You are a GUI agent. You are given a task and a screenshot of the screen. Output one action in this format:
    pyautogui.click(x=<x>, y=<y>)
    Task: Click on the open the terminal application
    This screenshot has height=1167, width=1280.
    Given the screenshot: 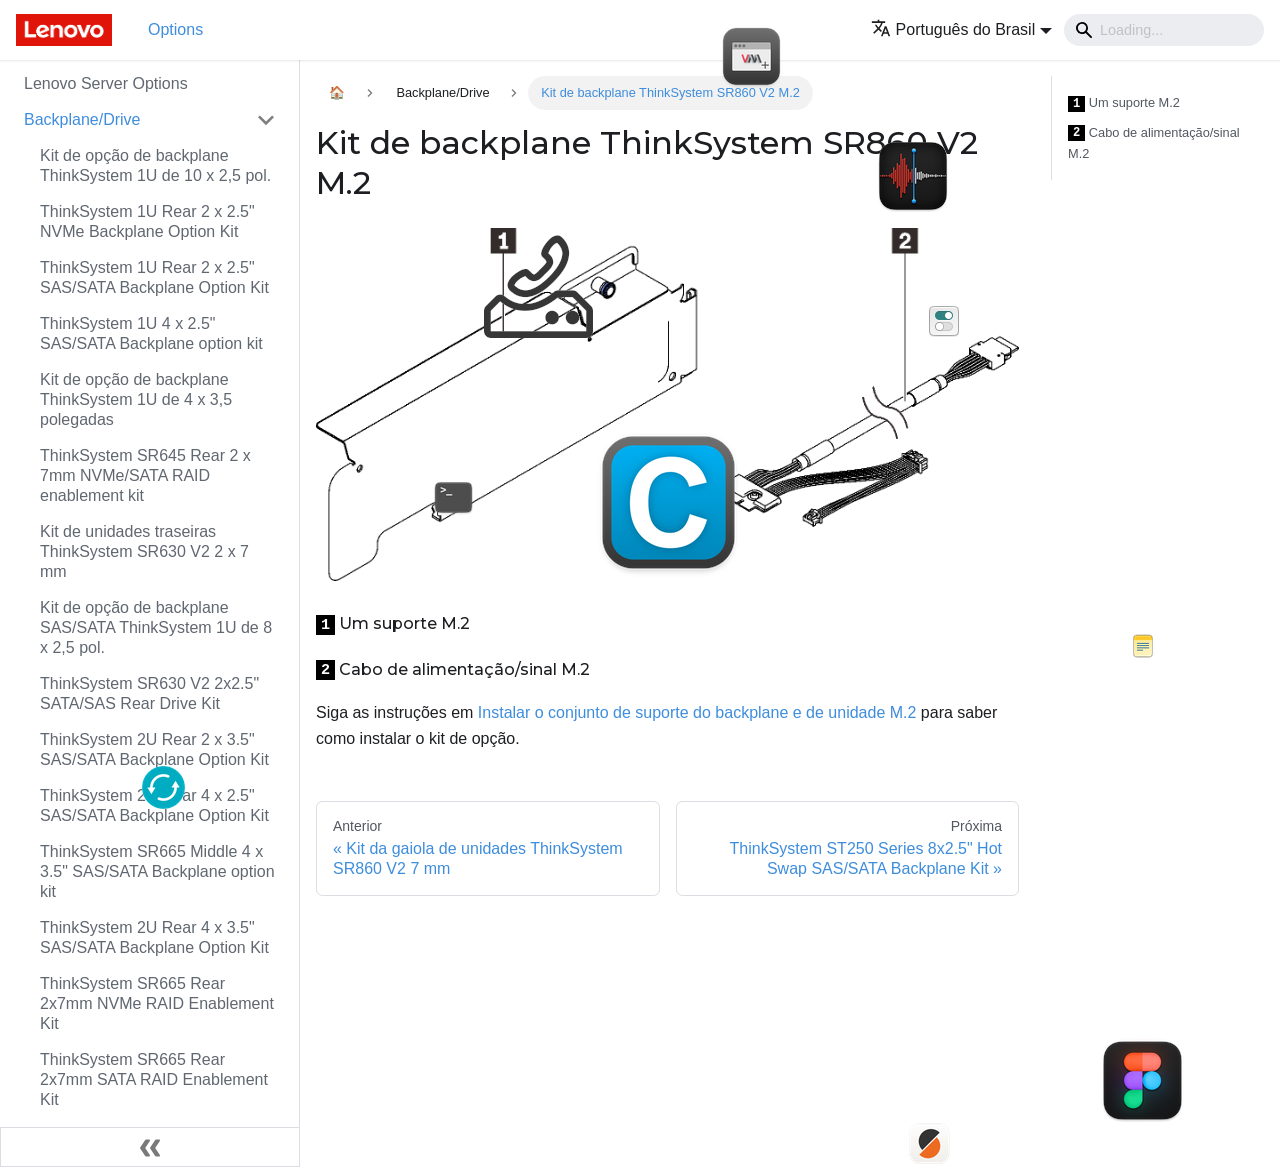 What is the action you would take?
    pyautogui.click(x=453, y=497)
    